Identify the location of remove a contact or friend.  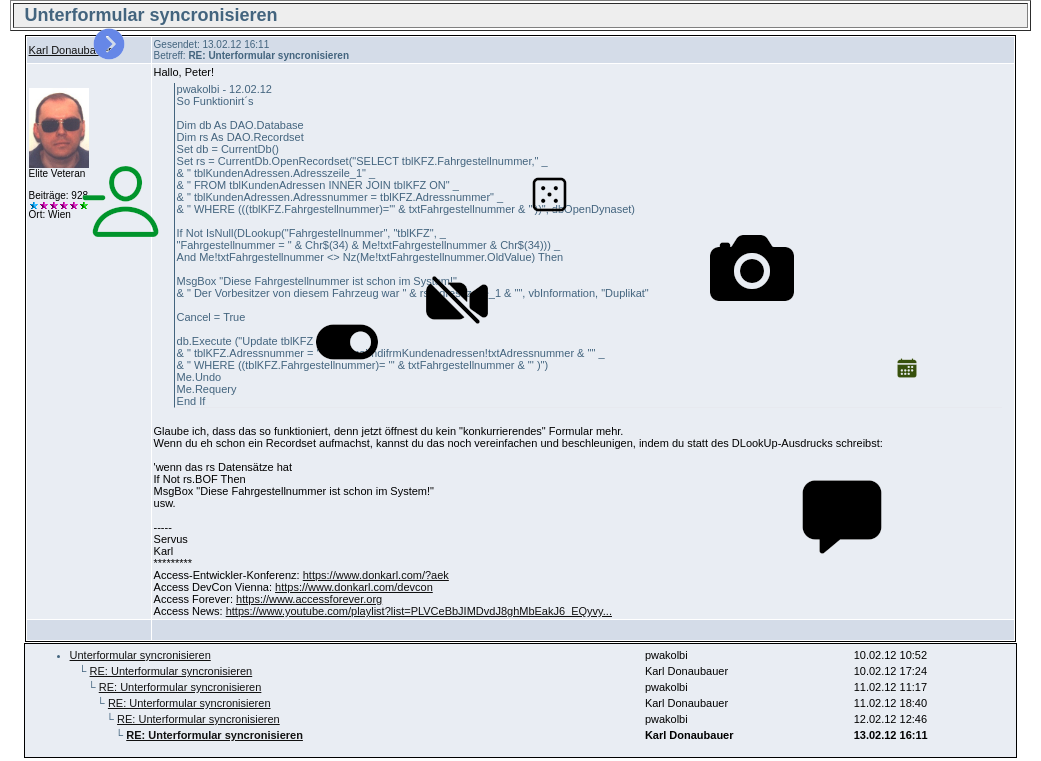
(120, 201).